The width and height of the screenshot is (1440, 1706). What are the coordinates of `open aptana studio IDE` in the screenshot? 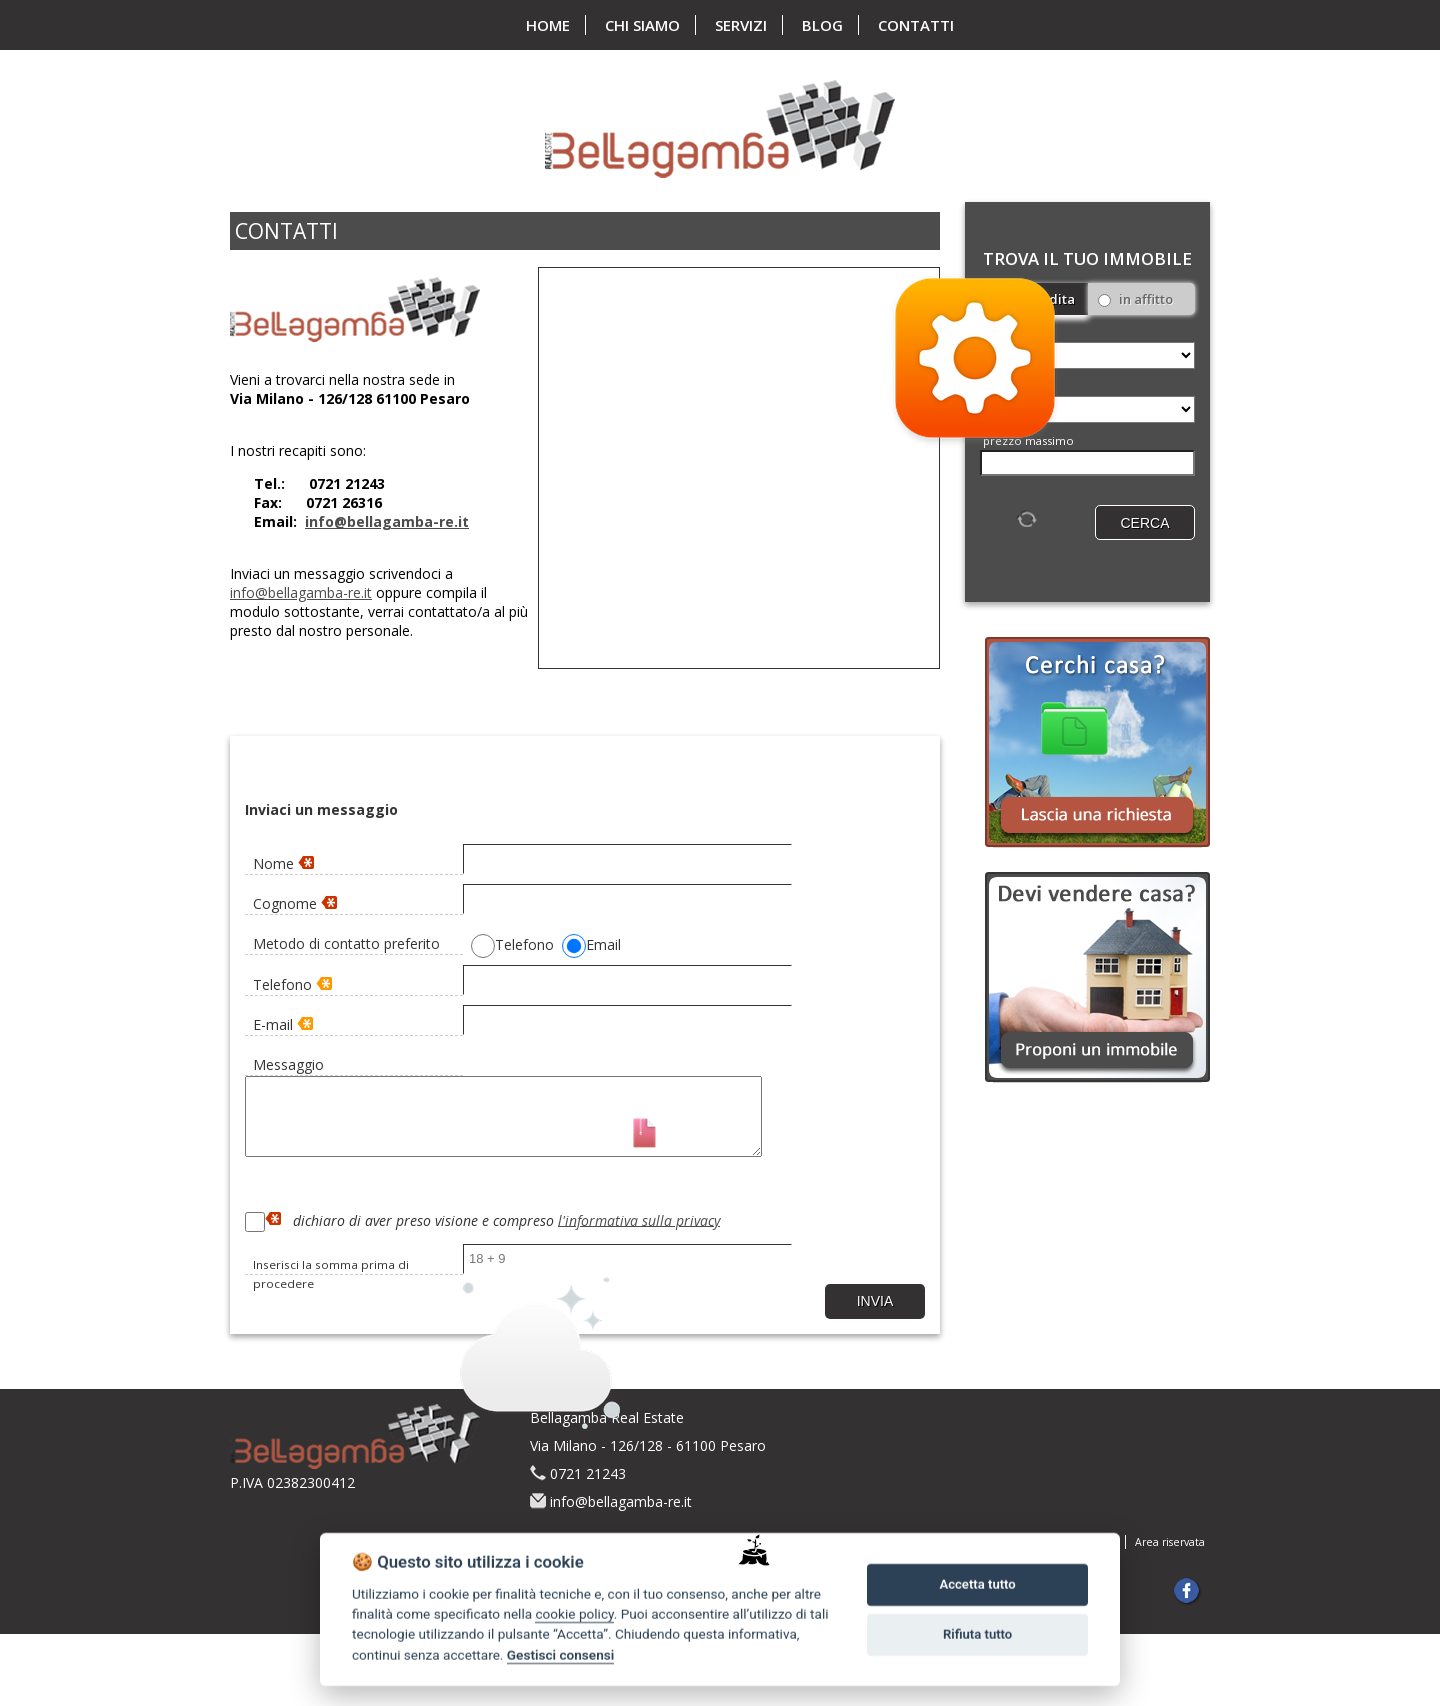 It's located at (975, 358).